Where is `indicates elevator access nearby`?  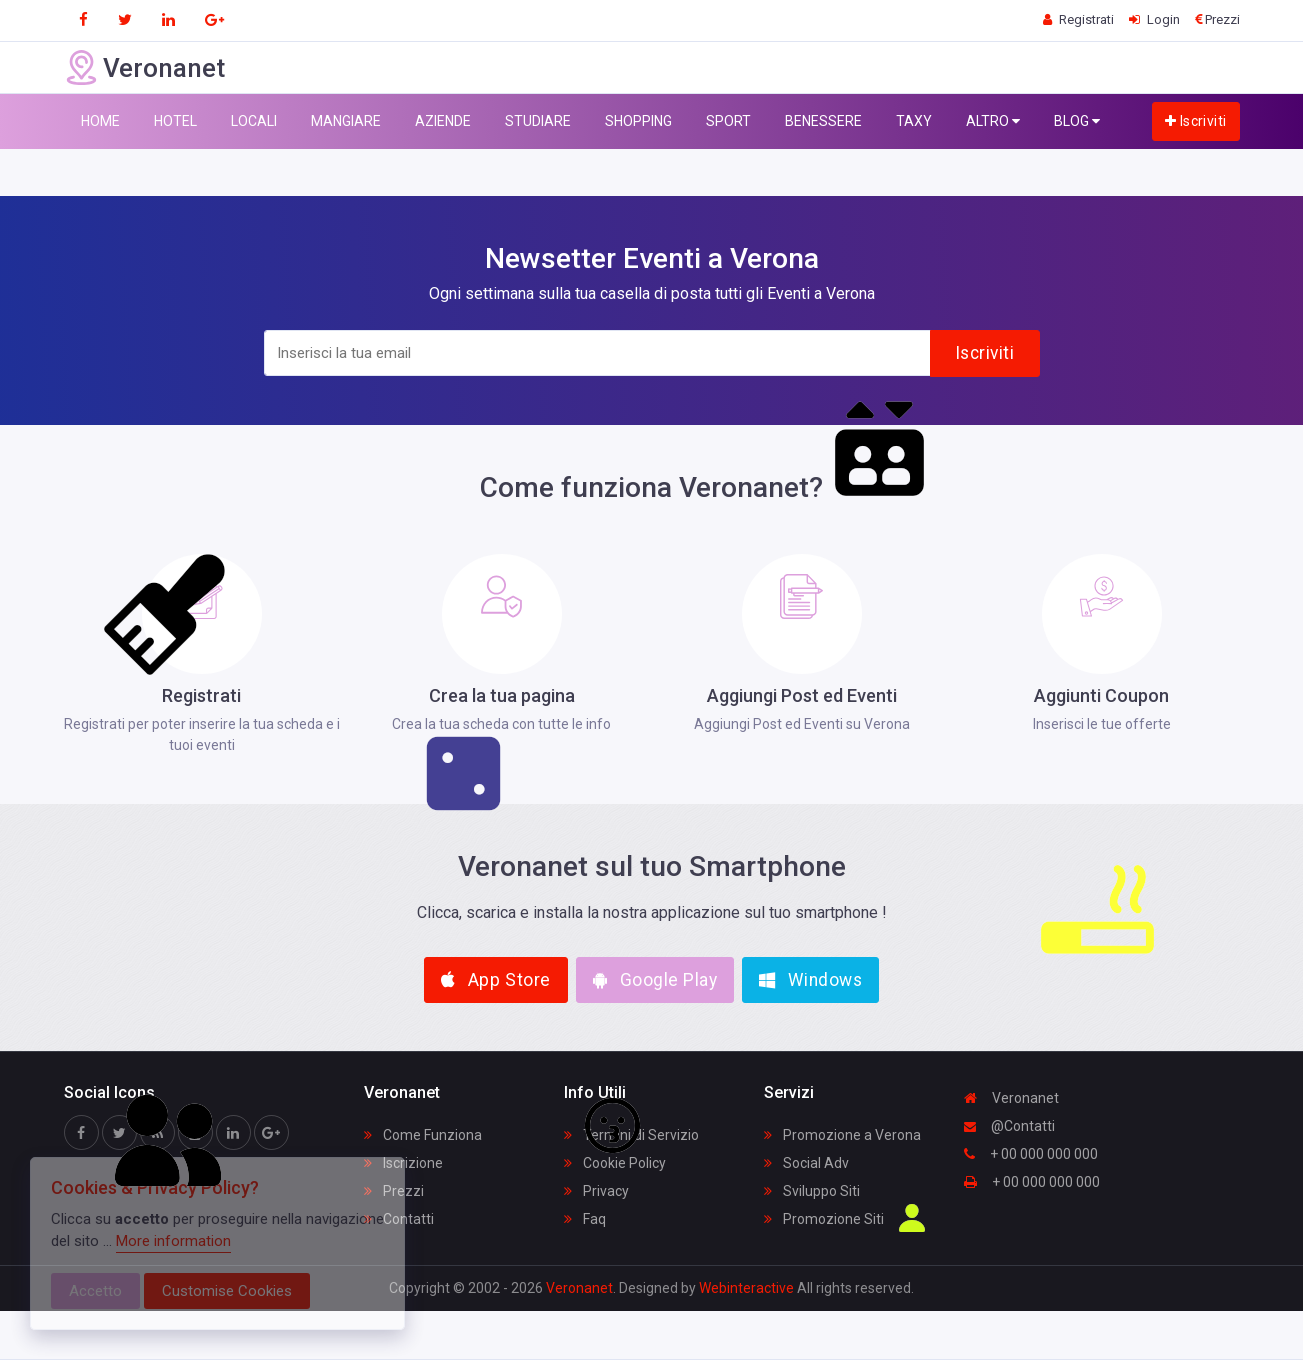
indicates elevator access nearby is located at coordinates (879, 451).